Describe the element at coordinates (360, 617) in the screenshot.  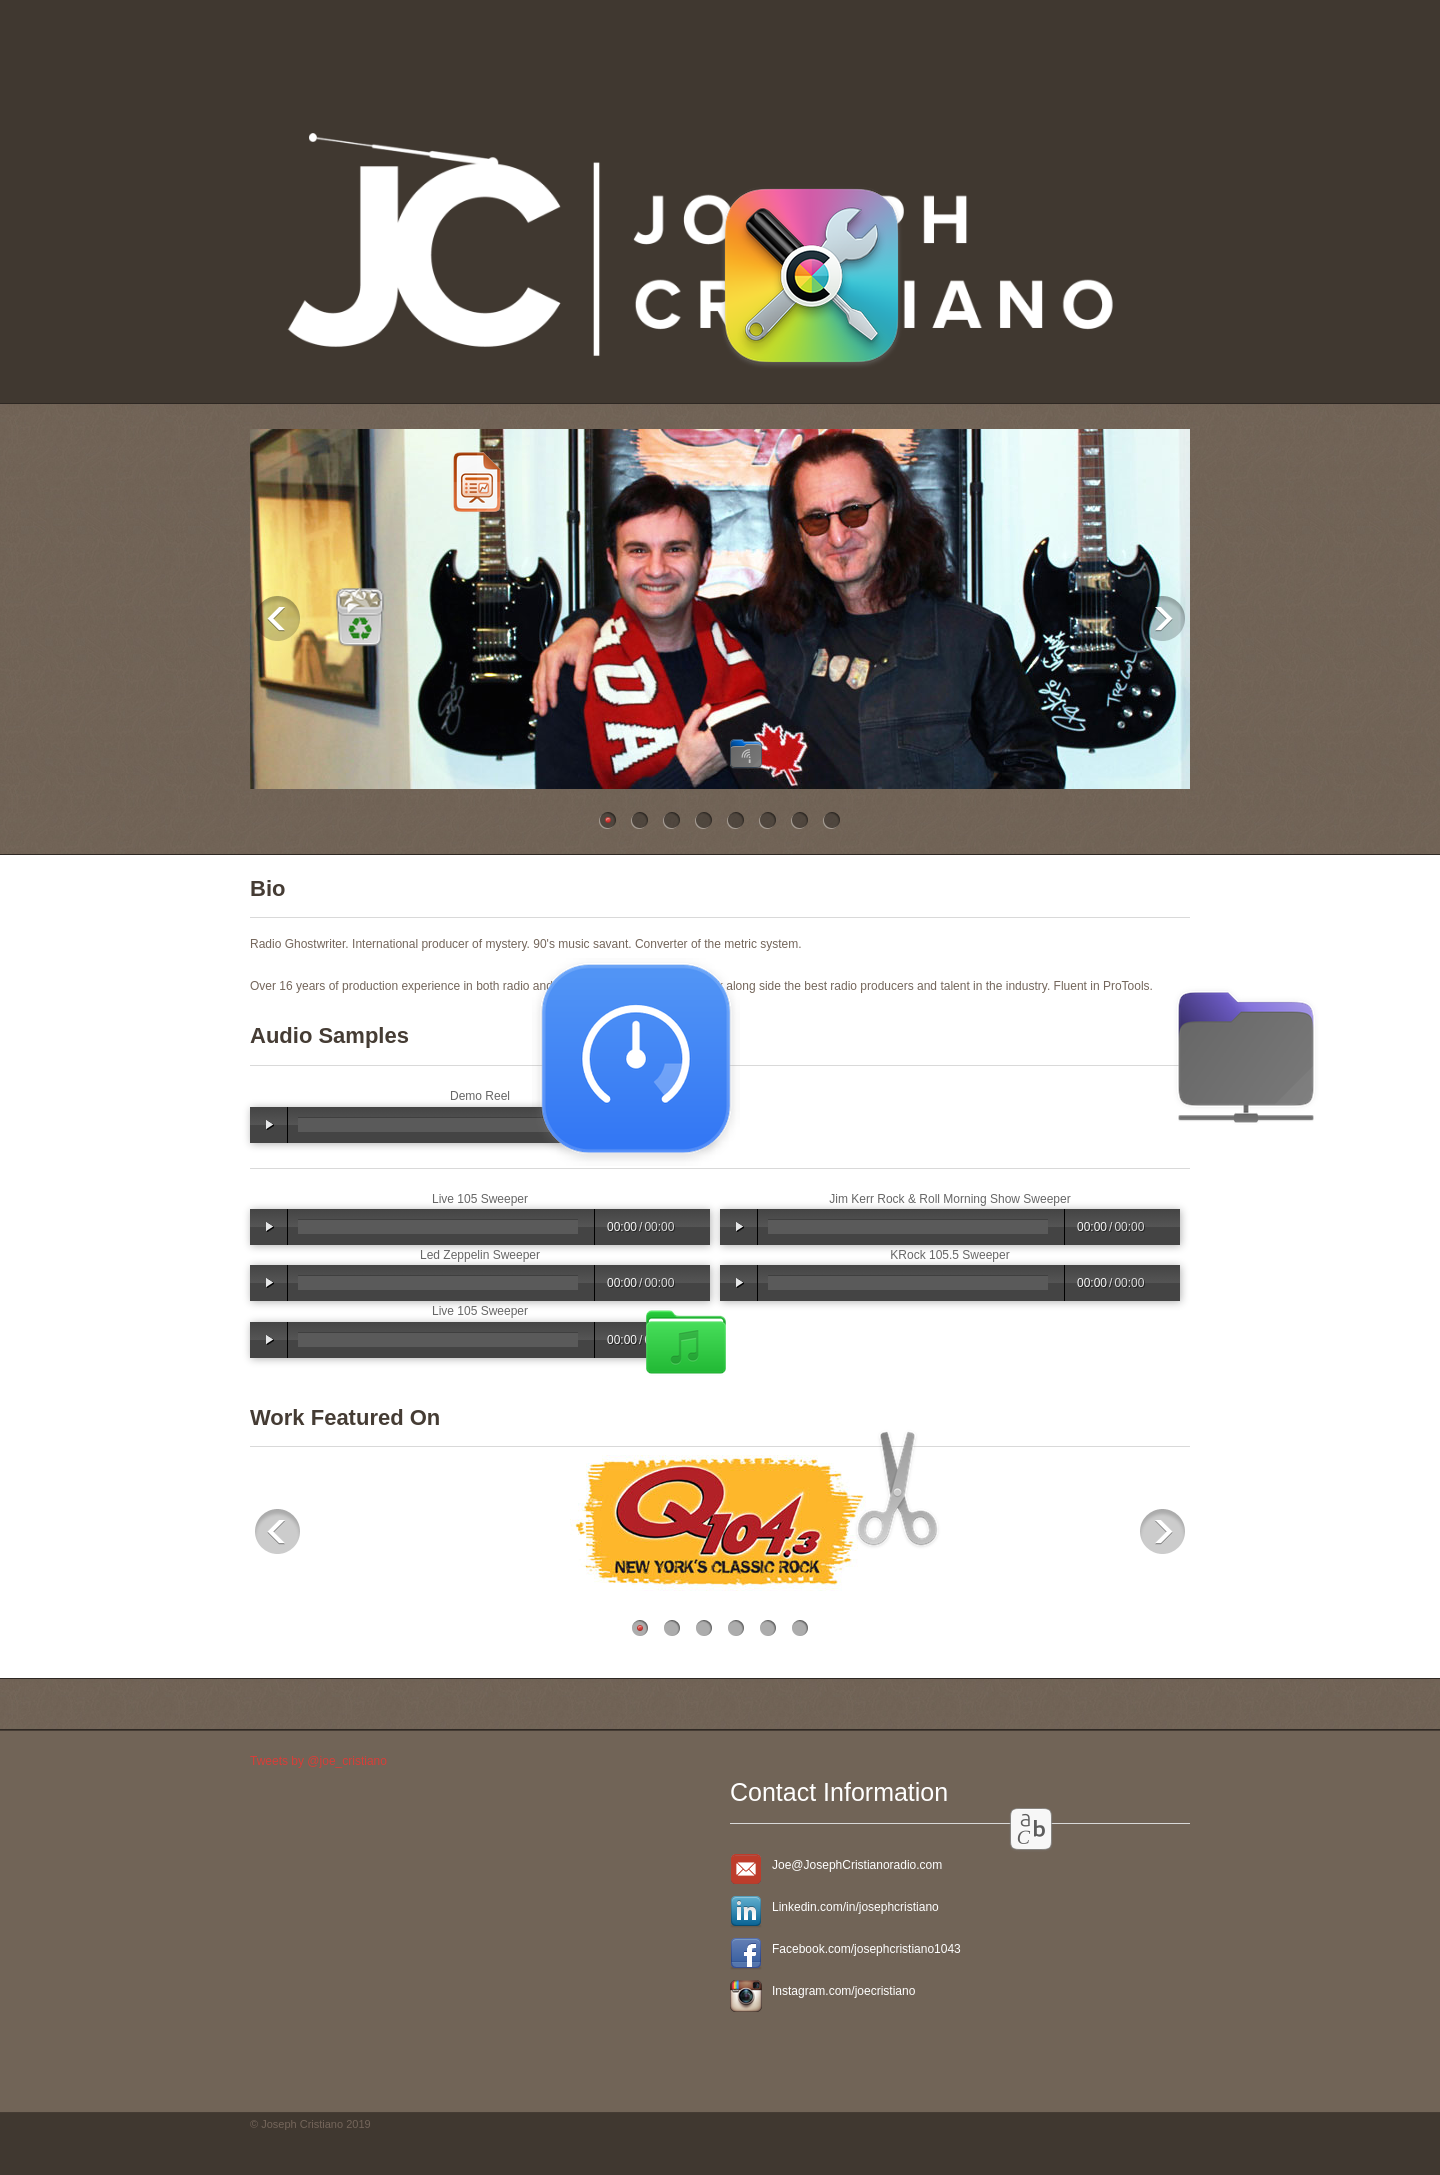
I see `indicates trash bin contains deleted items` at that location.